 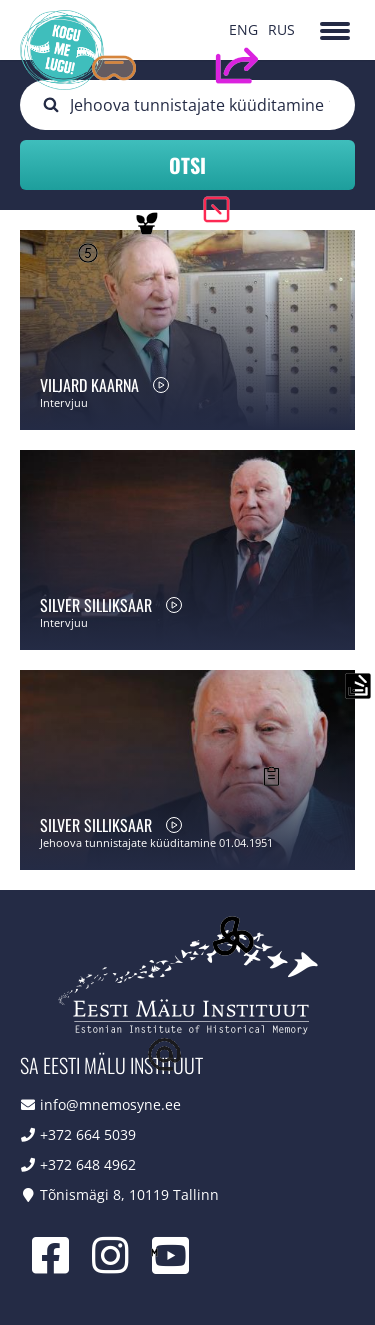 I want to click on indicates medium size option, so click(x=154, y=1252).